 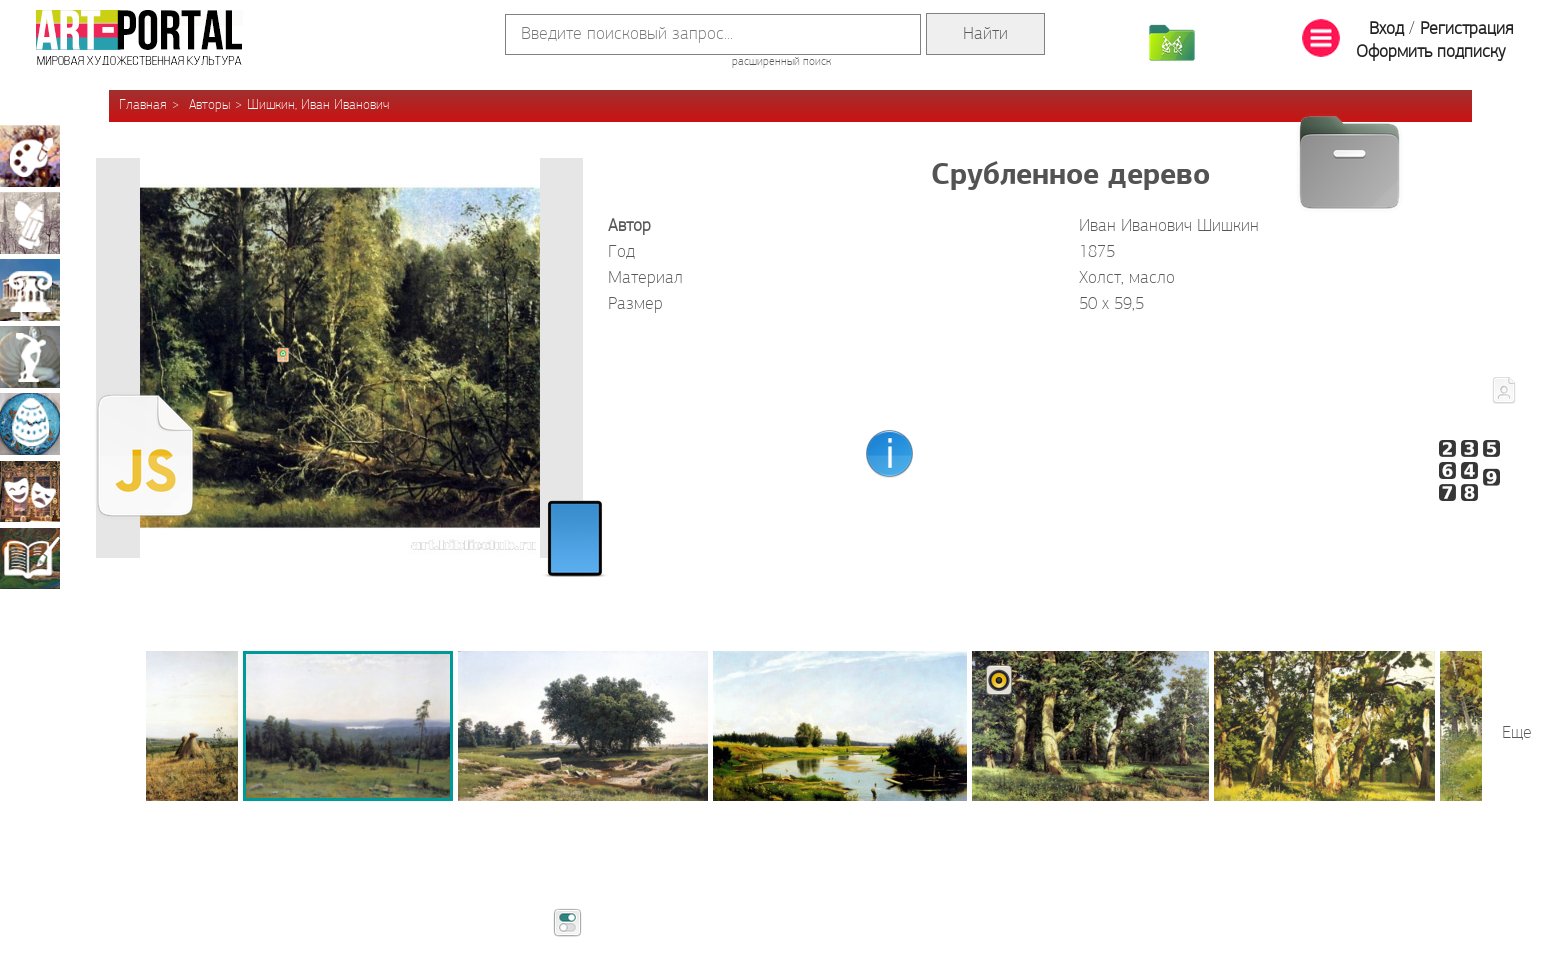 What do you see at coordinates (575, 539) in the screenshot?
I see `iPad Air device icon` at bounding box center [575, 539].